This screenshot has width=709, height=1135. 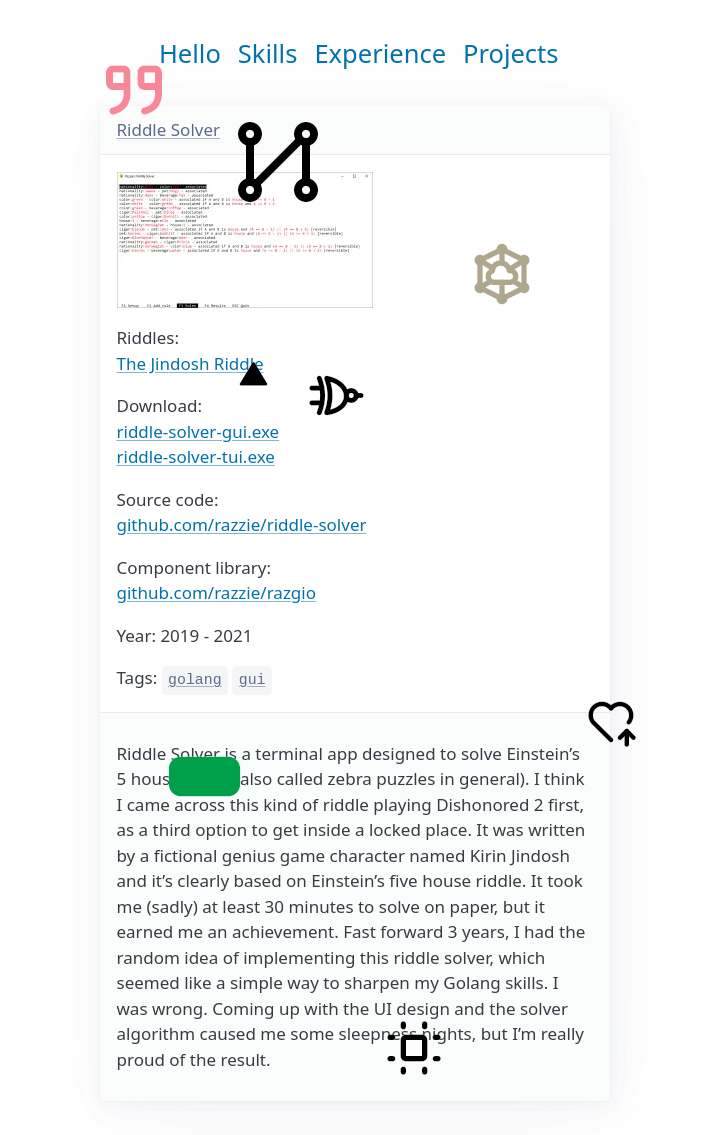 I want to click on xnor logic gate symbol for circuit design, so click(x=336, y=395).